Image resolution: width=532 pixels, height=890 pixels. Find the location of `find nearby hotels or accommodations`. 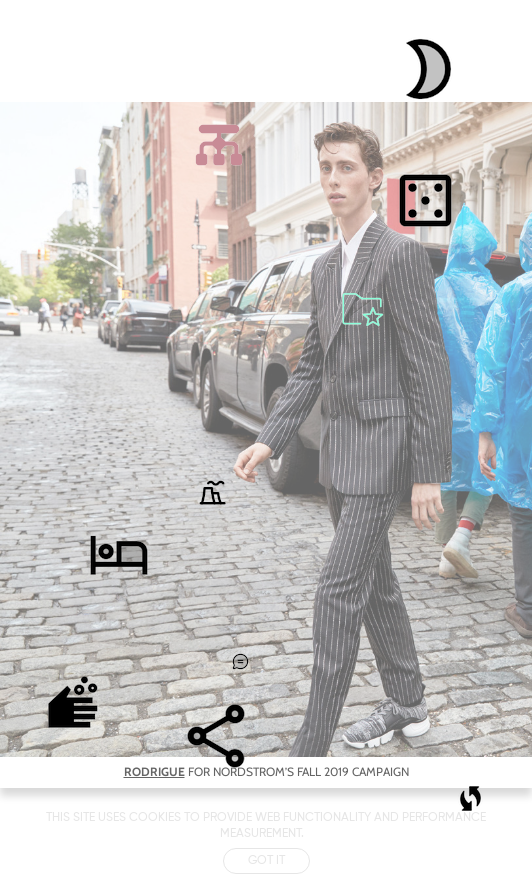

find nearby hotels or accommodations is located at coordinates (119, 554).